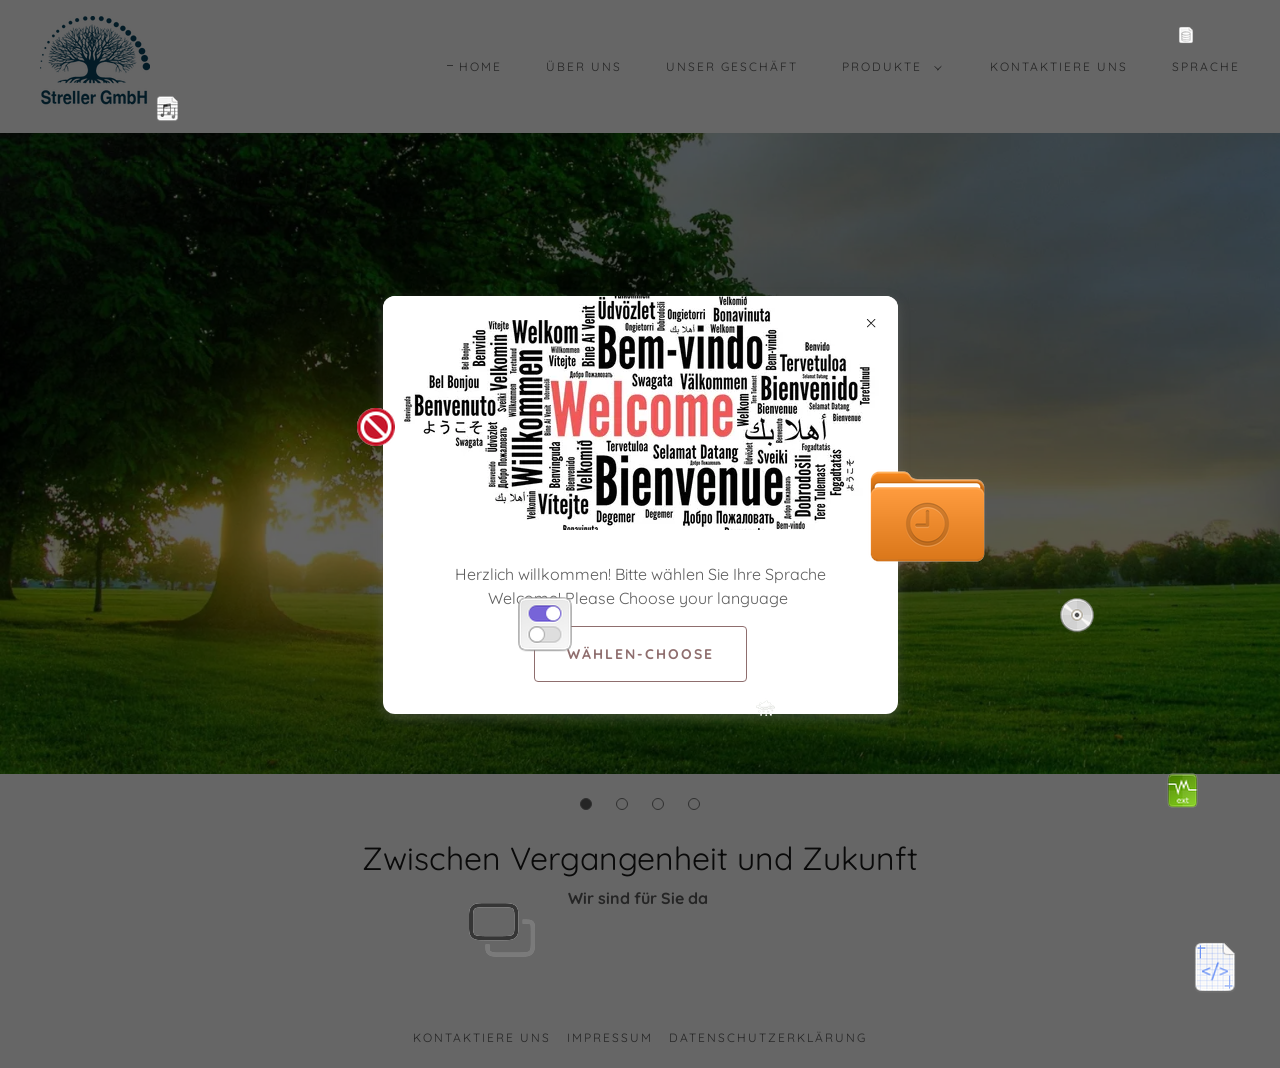  Describe the element at coordinates (502, 932) in the screenshot. I see `view or manage session properties` at that location.